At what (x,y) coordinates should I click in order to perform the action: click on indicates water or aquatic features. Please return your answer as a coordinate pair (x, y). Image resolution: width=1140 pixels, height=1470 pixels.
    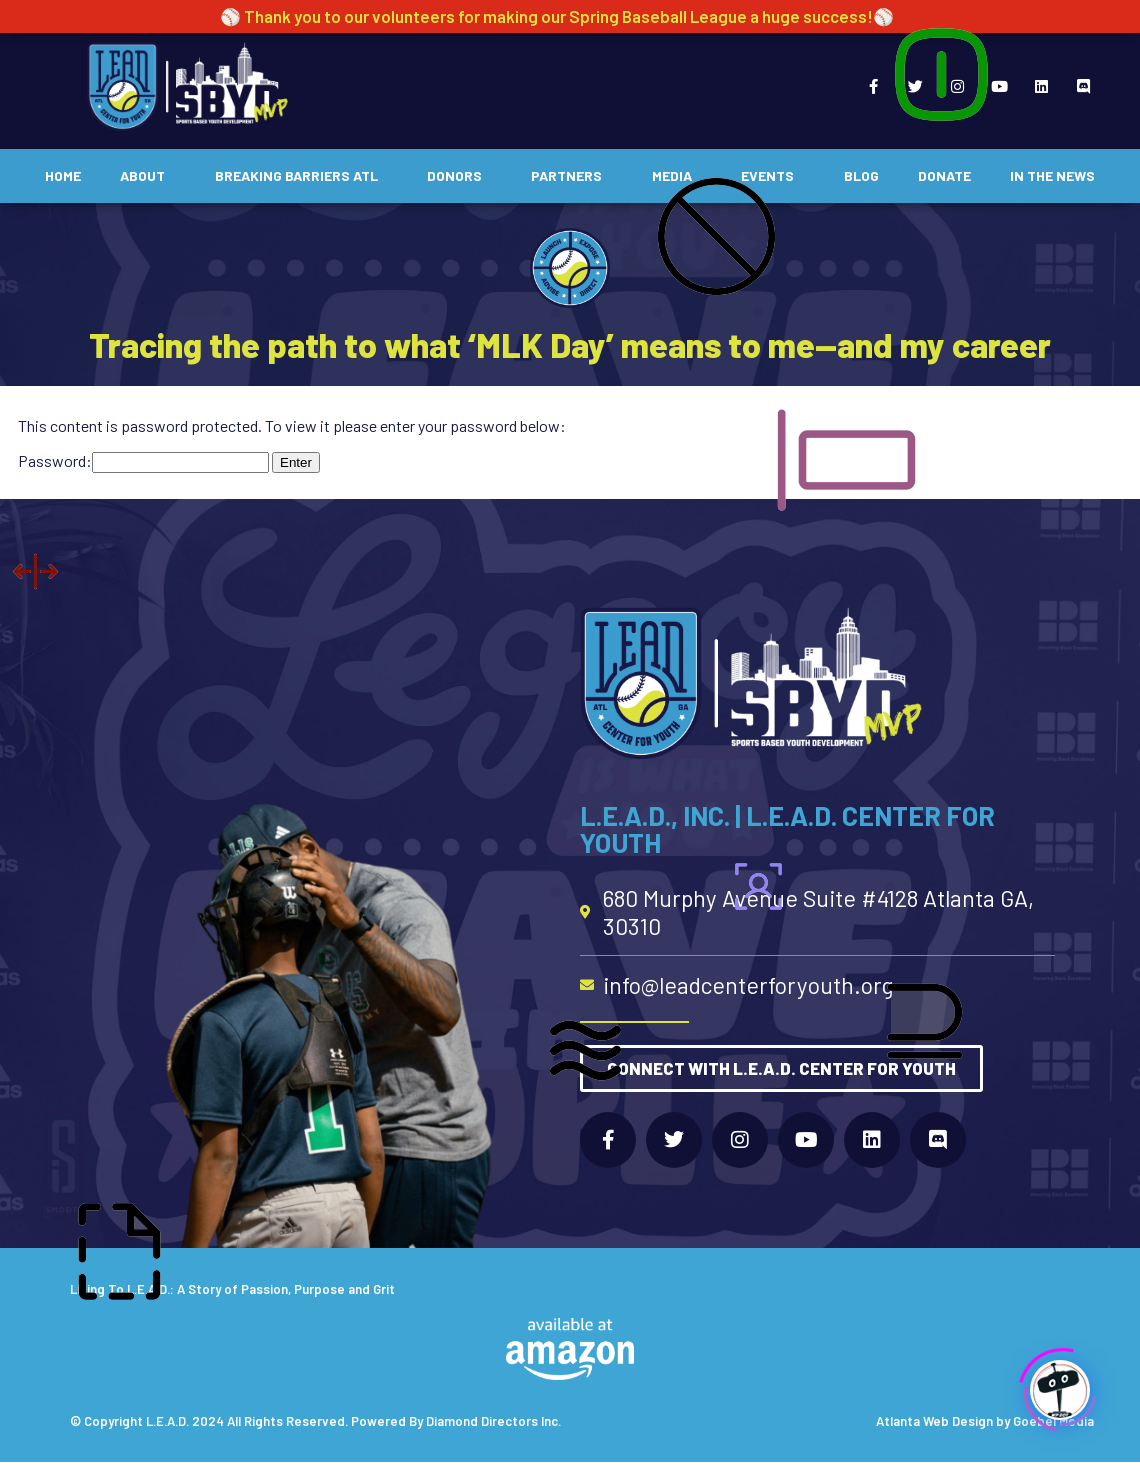
    Looking at the image, I should click on (585, 1050).